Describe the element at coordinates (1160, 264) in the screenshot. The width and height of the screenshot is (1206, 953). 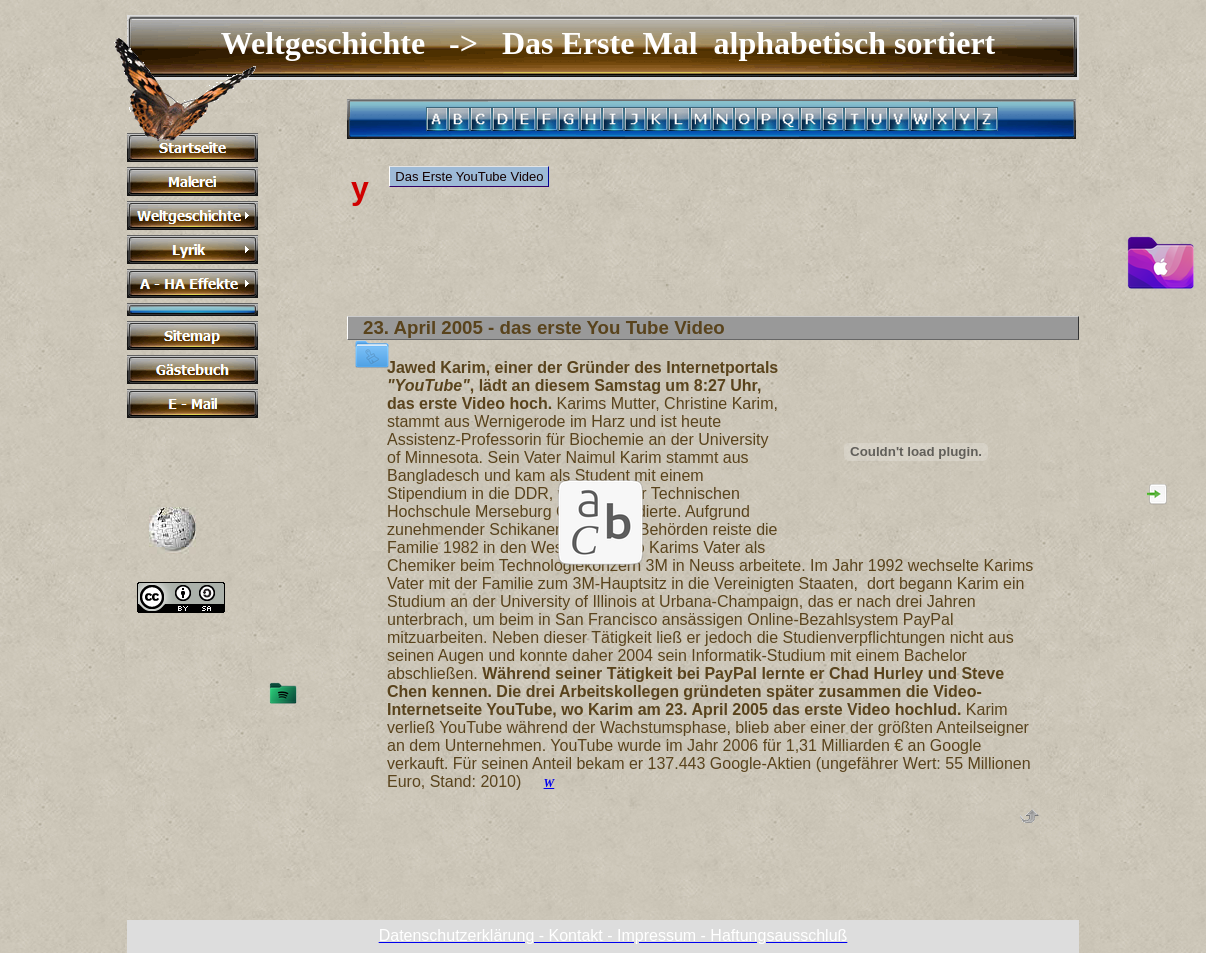
I see `open mac os monterey system folder` at that location.